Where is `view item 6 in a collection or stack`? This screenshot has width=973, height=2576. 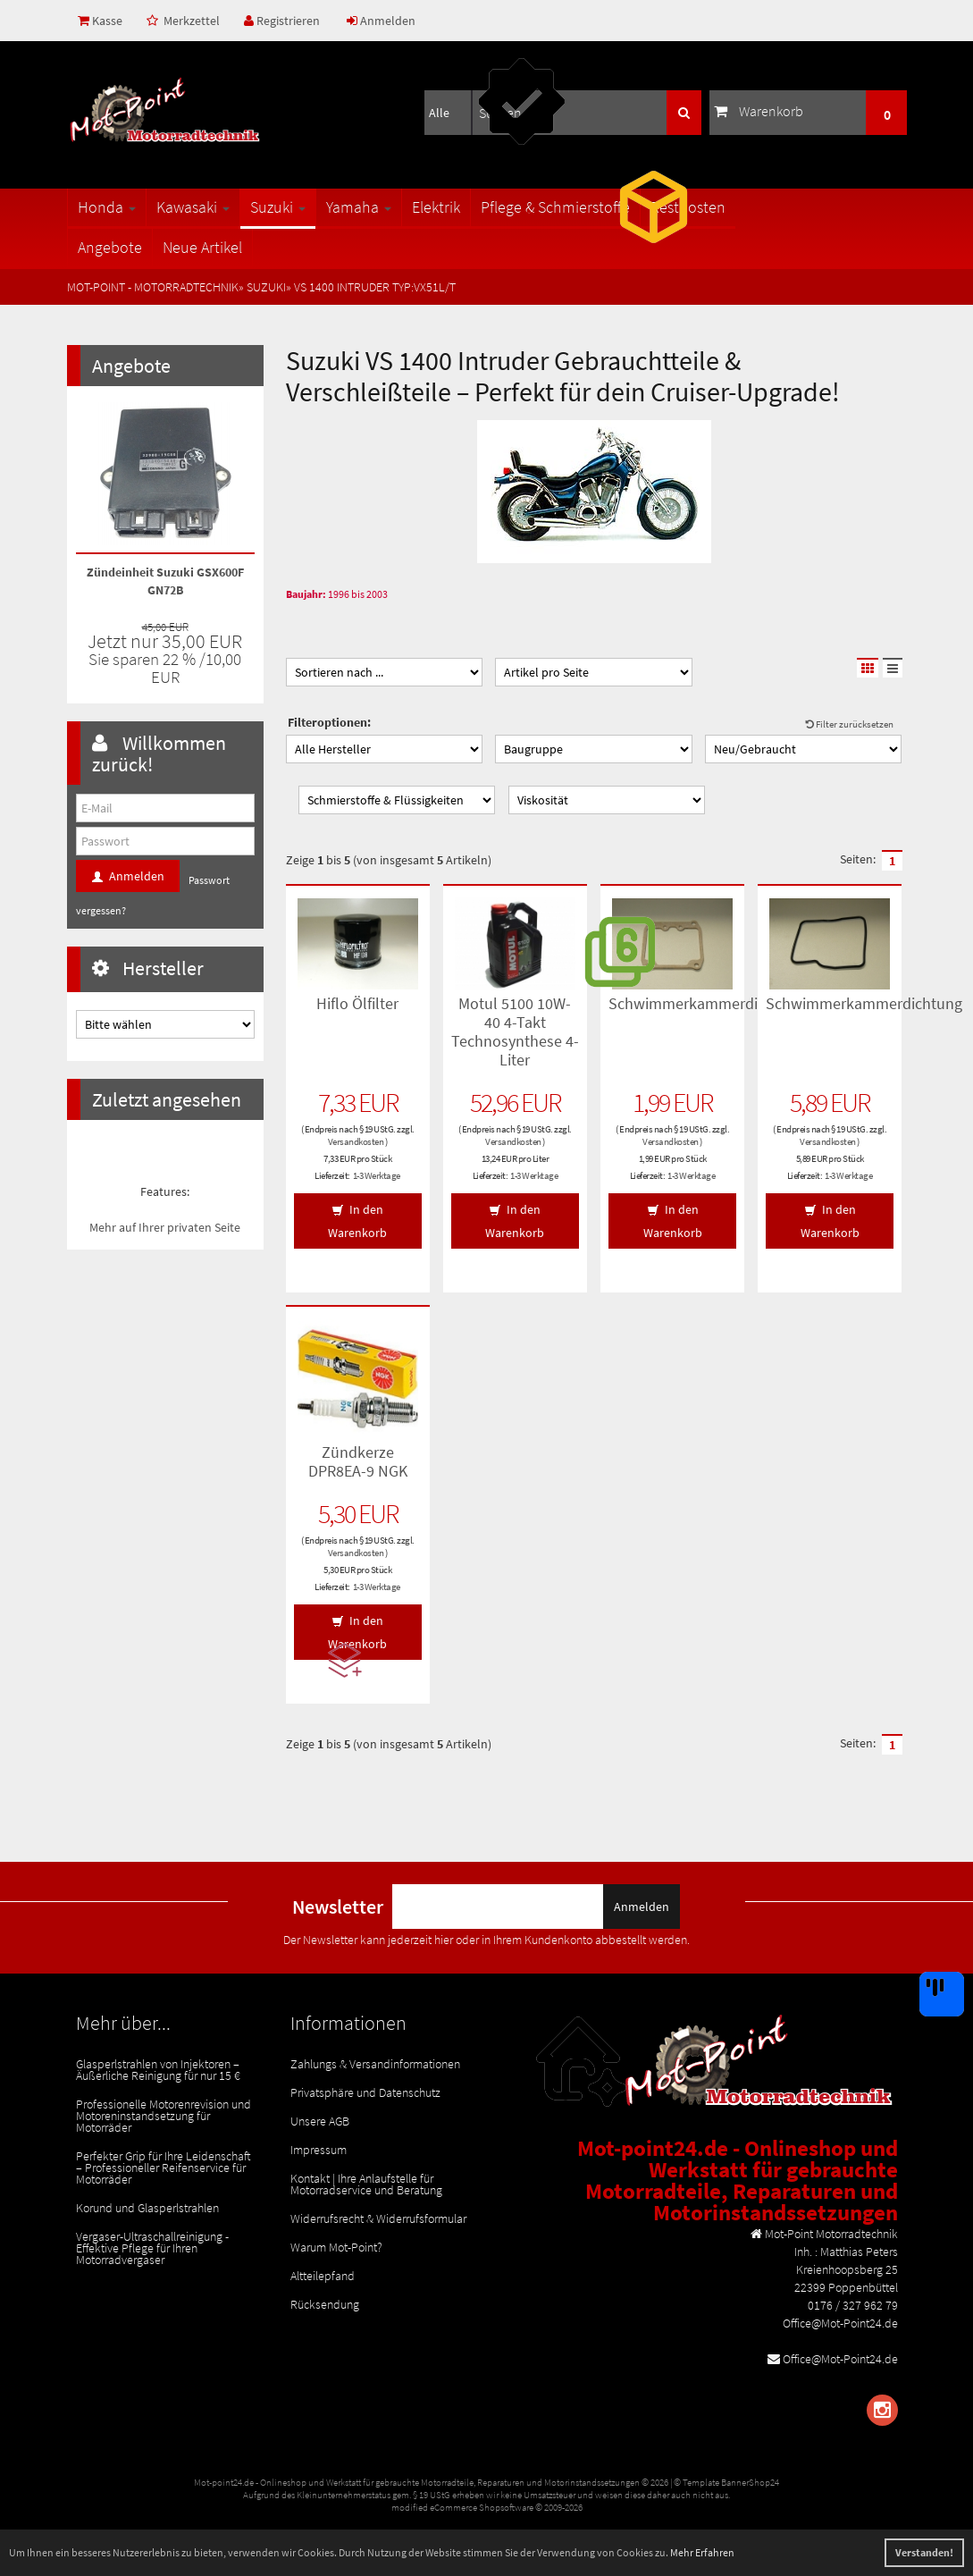
view item 6 in a collection or stack is located at coordinates (620, 952).